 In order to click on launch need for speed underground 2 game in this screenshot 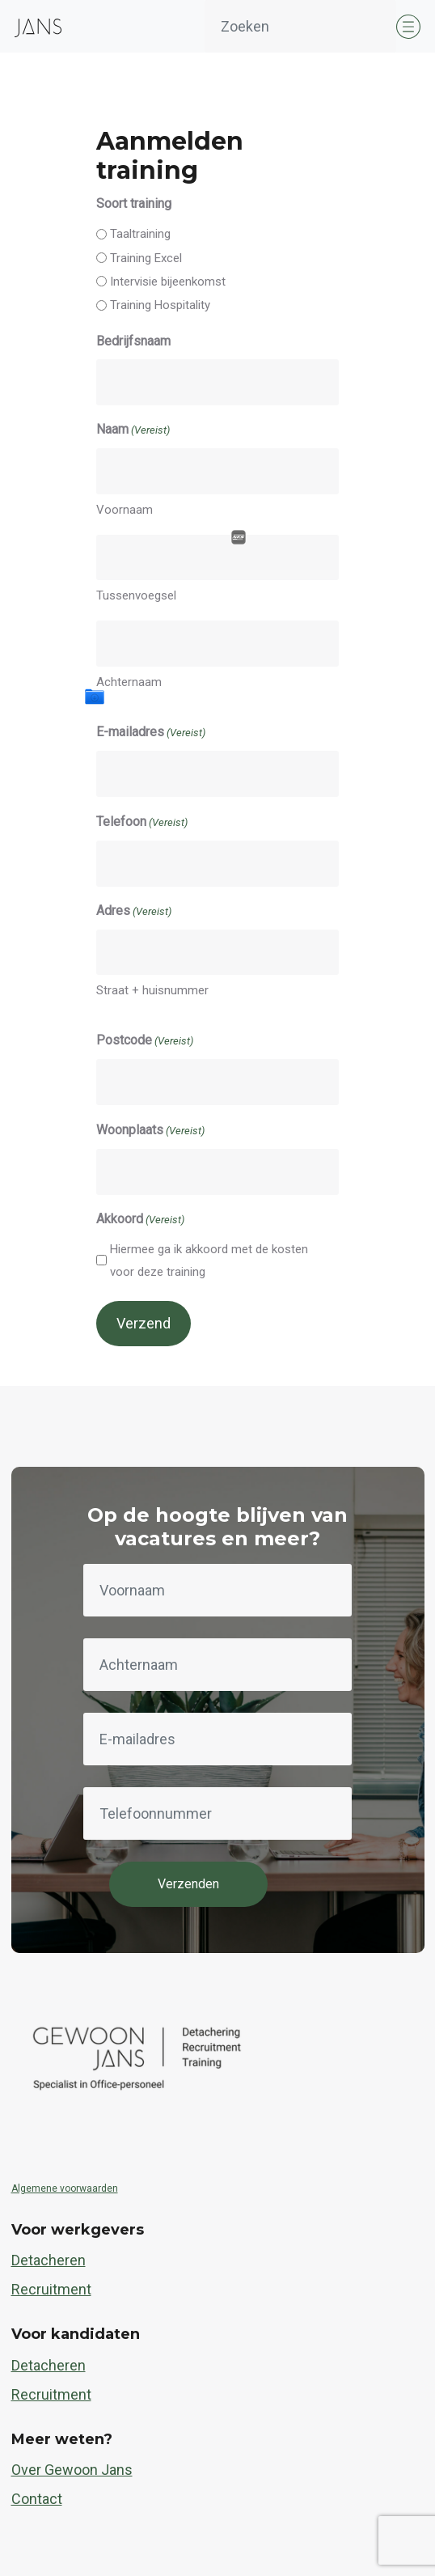, I will do `click(239, 537)`.